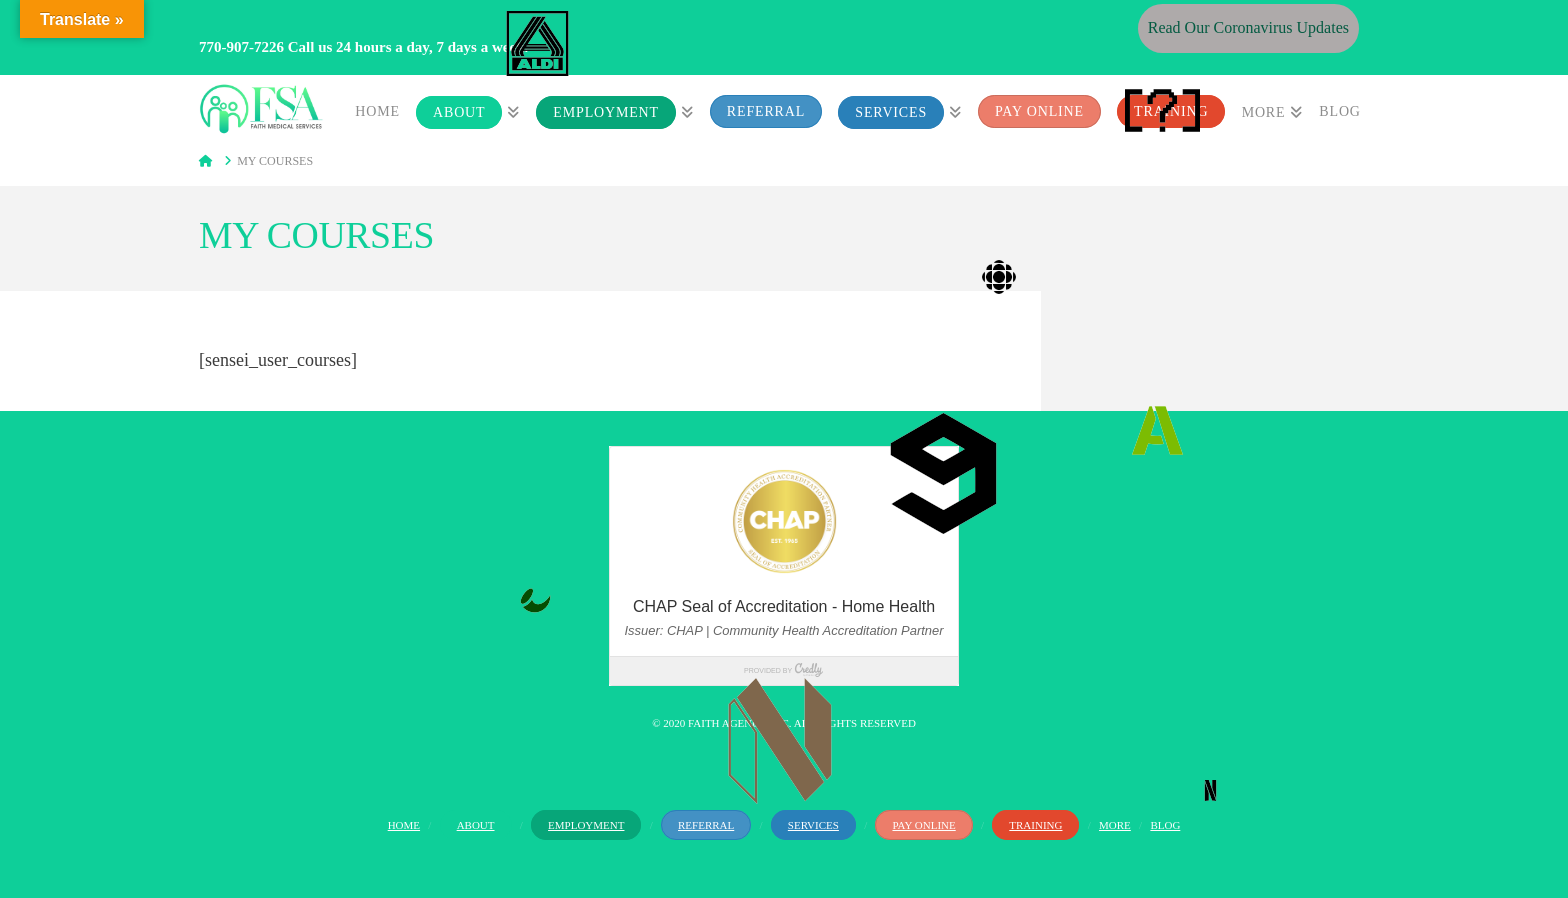 Image resolution: width=1568 pixels, height=898 pixels. What do you see at coordinates (1162, 110) in the screenshot?
I see `visit the Philadelphia Inquirer website` at bounding box center [1162, 110].